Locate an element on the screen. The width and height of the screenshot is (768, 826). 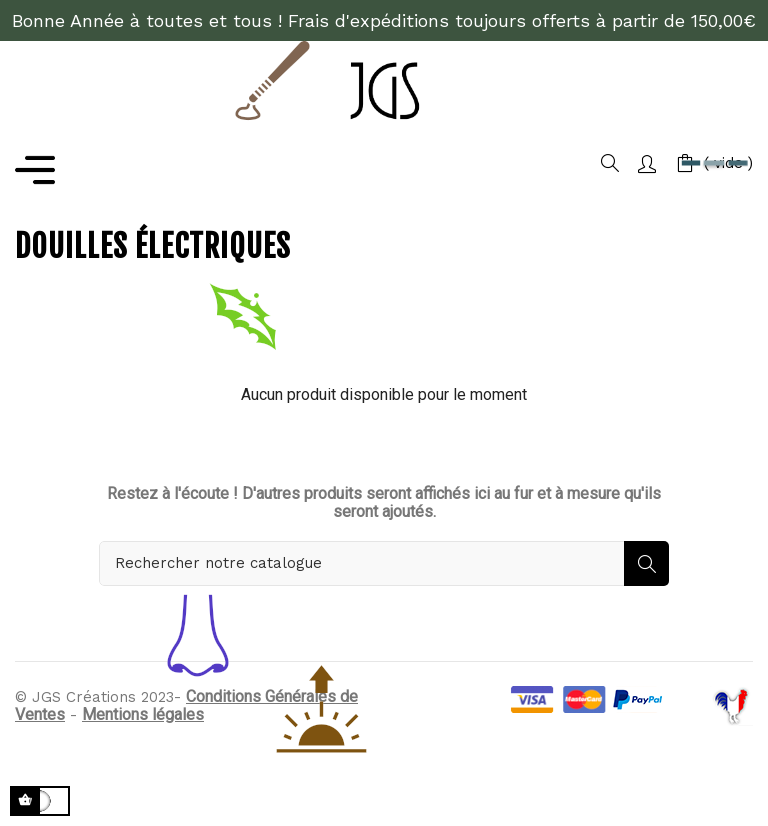
indicates damage or injury status in a game is located at coordinates (242, 316).